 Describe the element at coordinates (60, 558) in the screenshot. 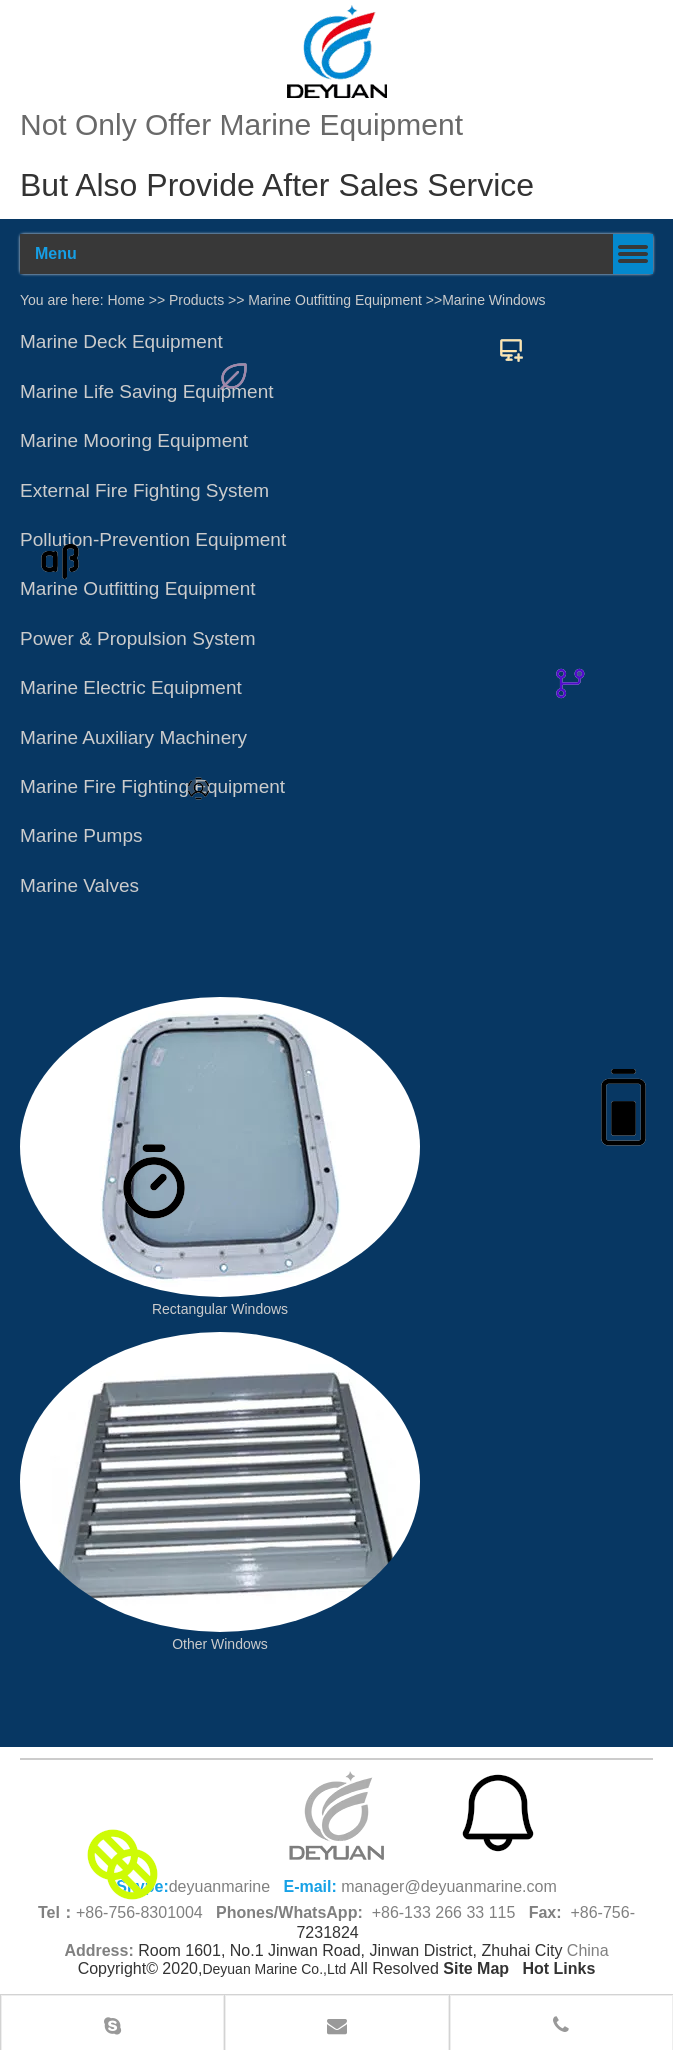

I see `switch to greek alphabet input` at that location.